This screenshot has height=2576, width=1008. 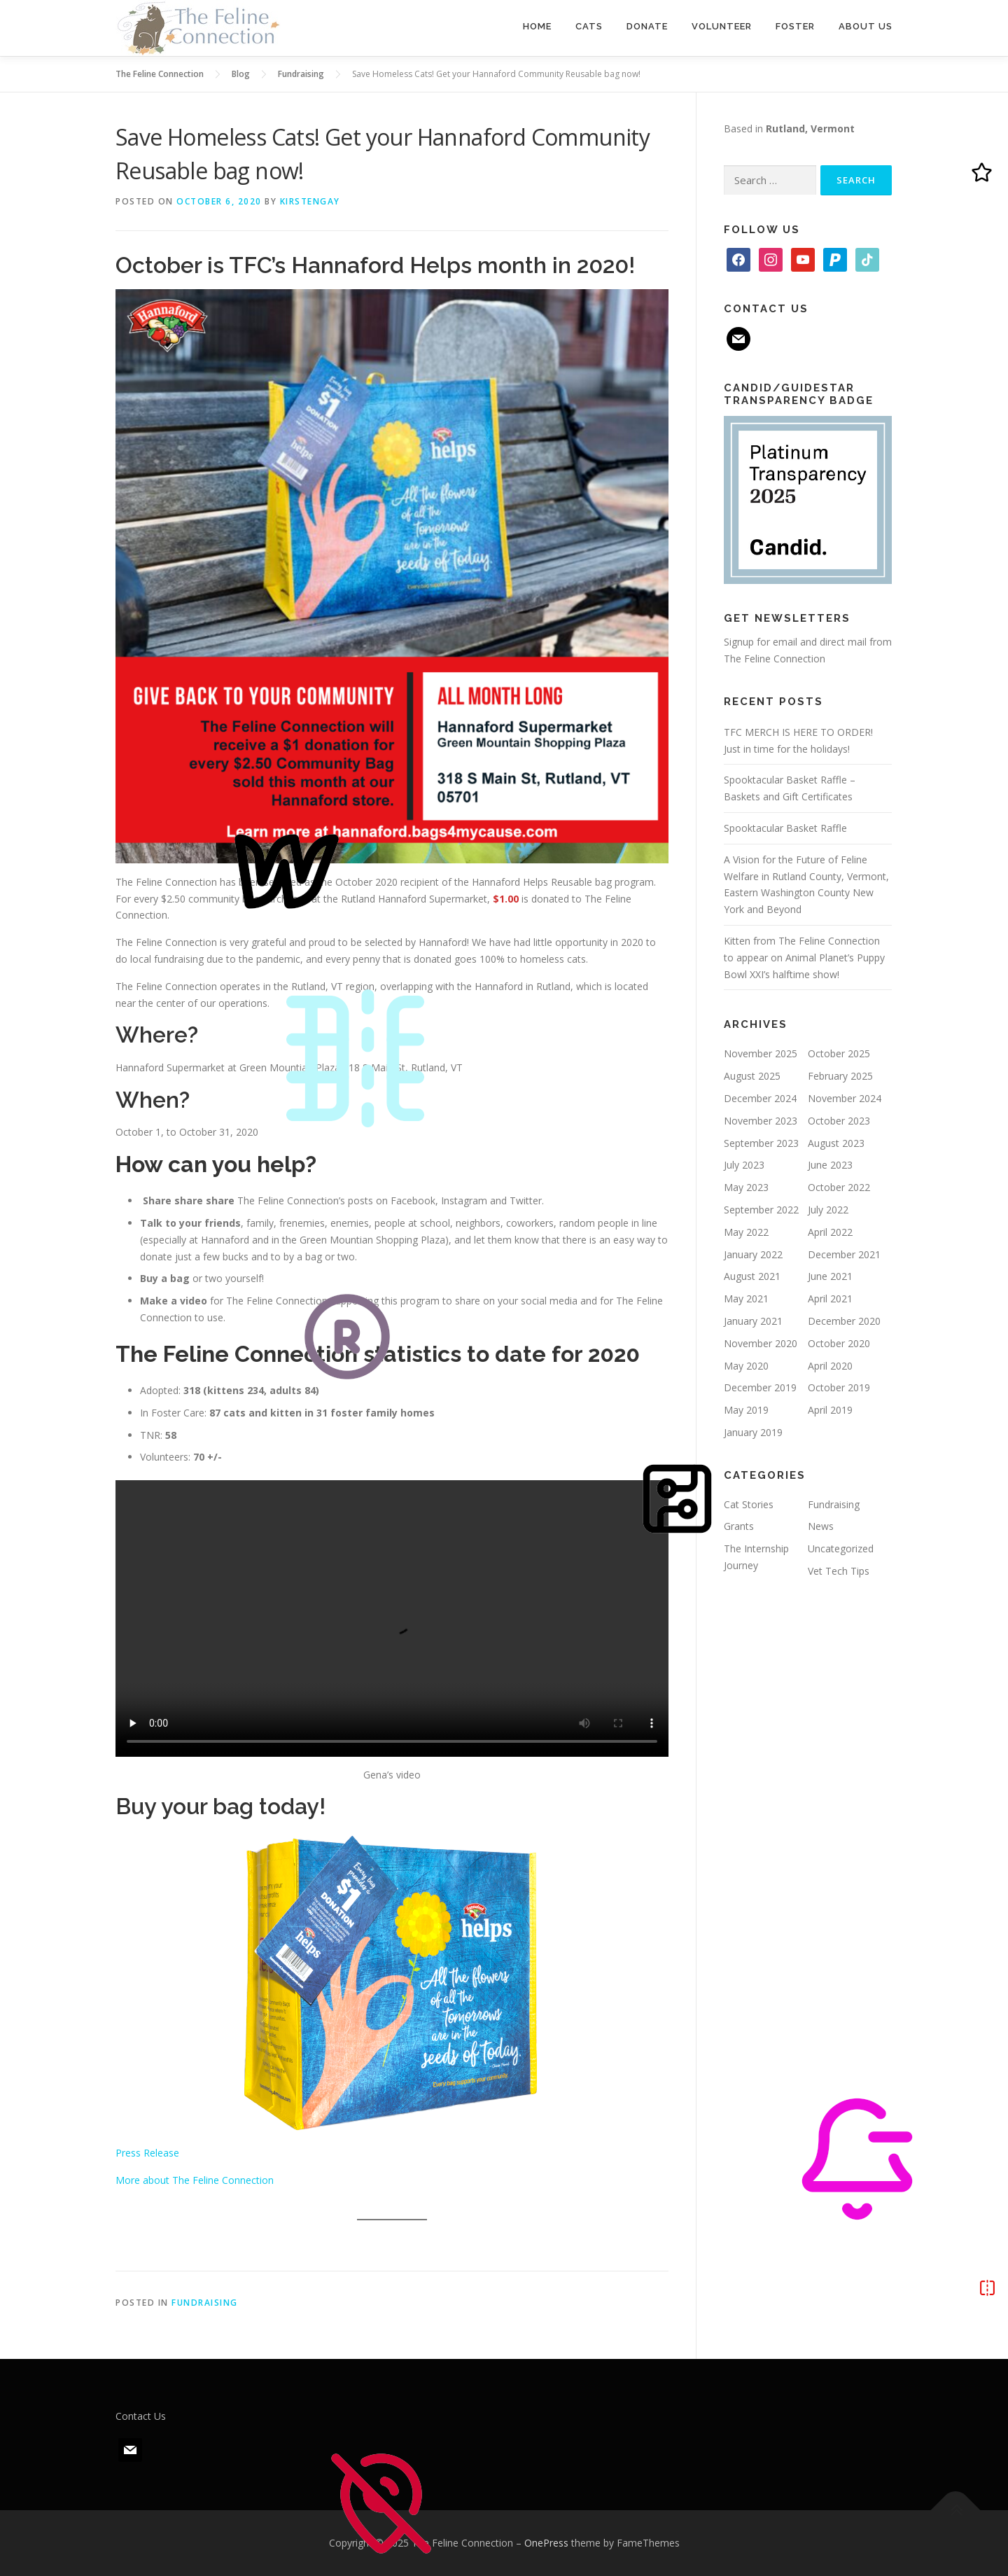 What do you see at coordinates (355, 1058) in the screenshot?
I see `split table into separate columns` at bounding box center [355, 1058].